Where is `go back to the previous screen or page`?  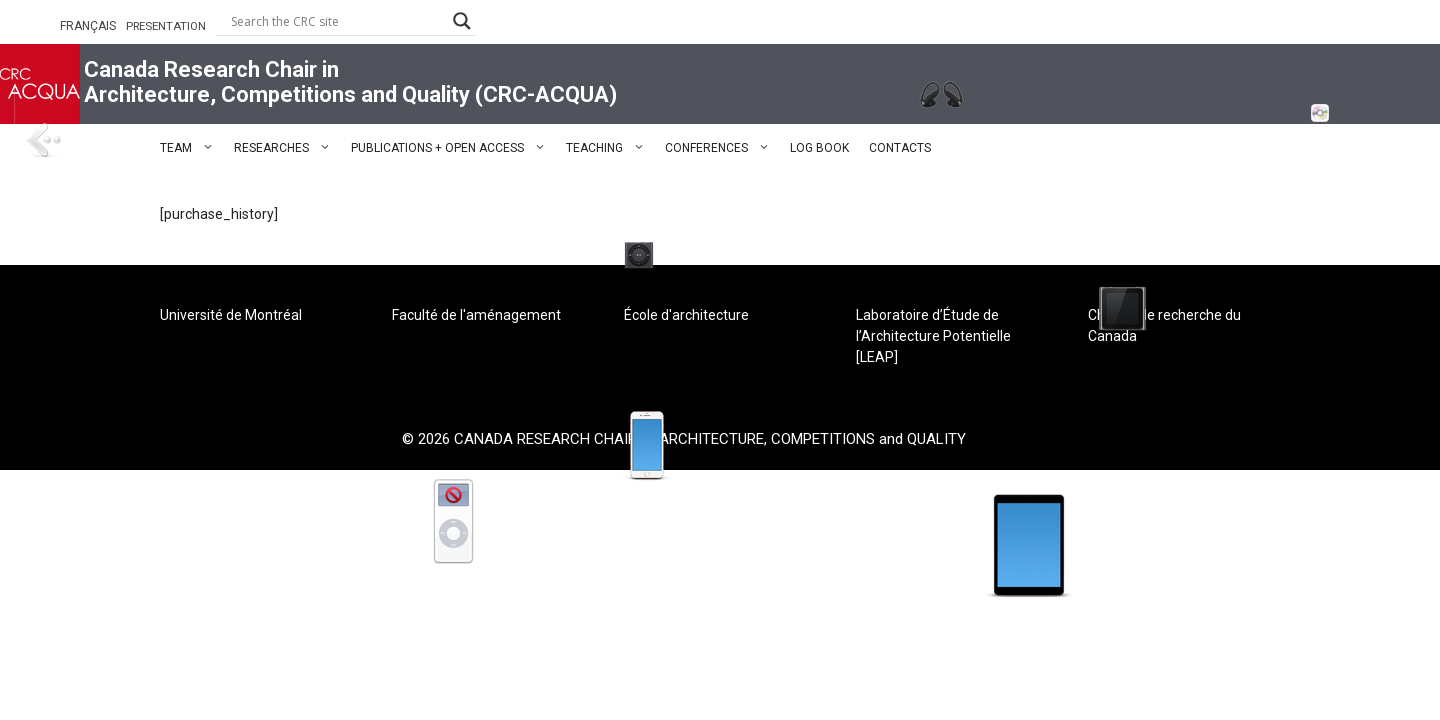 go back to the previous screen or page is located at coordinates (44, 140).